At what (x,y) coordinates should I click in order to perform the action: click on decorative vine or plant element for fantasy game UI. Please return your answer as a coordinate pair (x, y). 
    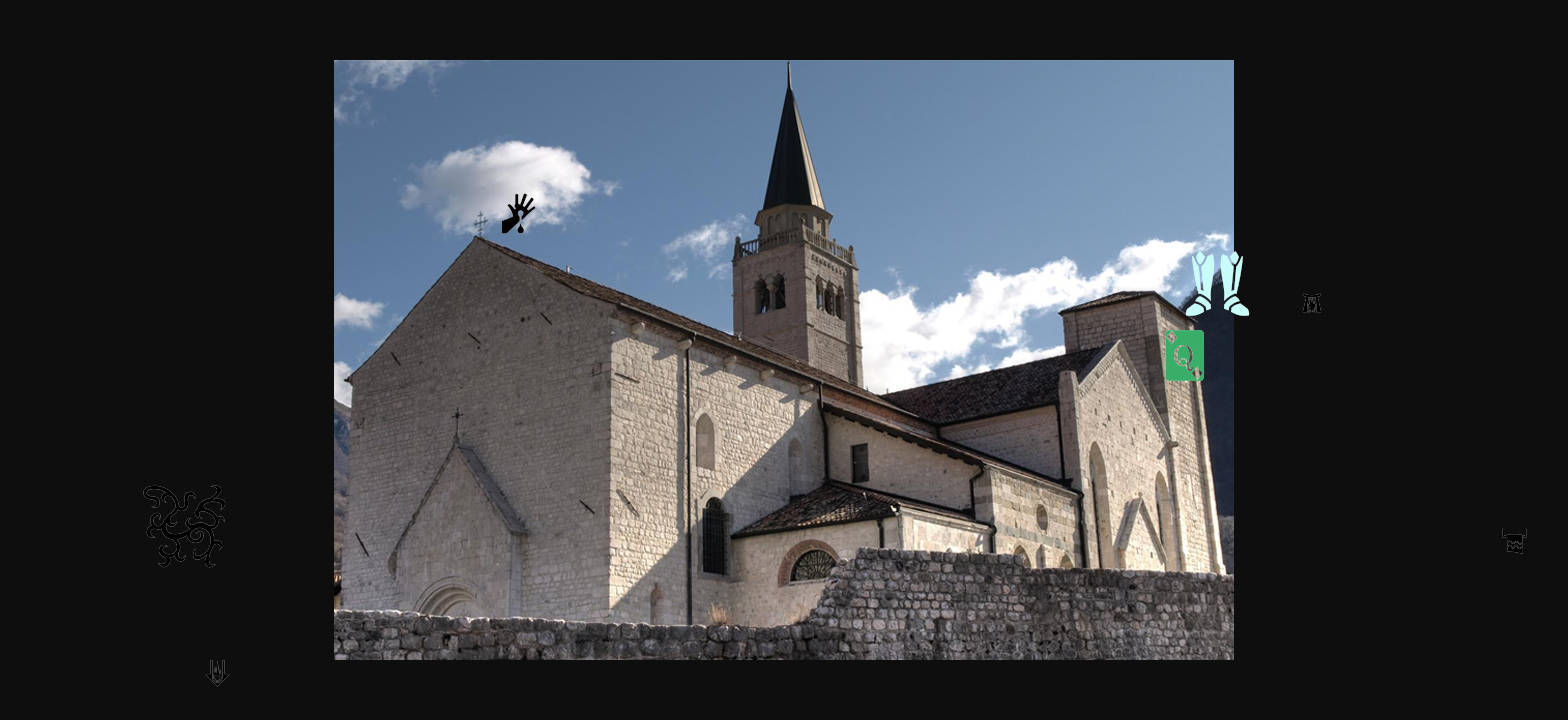
    Looking at the image, I should click on (184, 526).